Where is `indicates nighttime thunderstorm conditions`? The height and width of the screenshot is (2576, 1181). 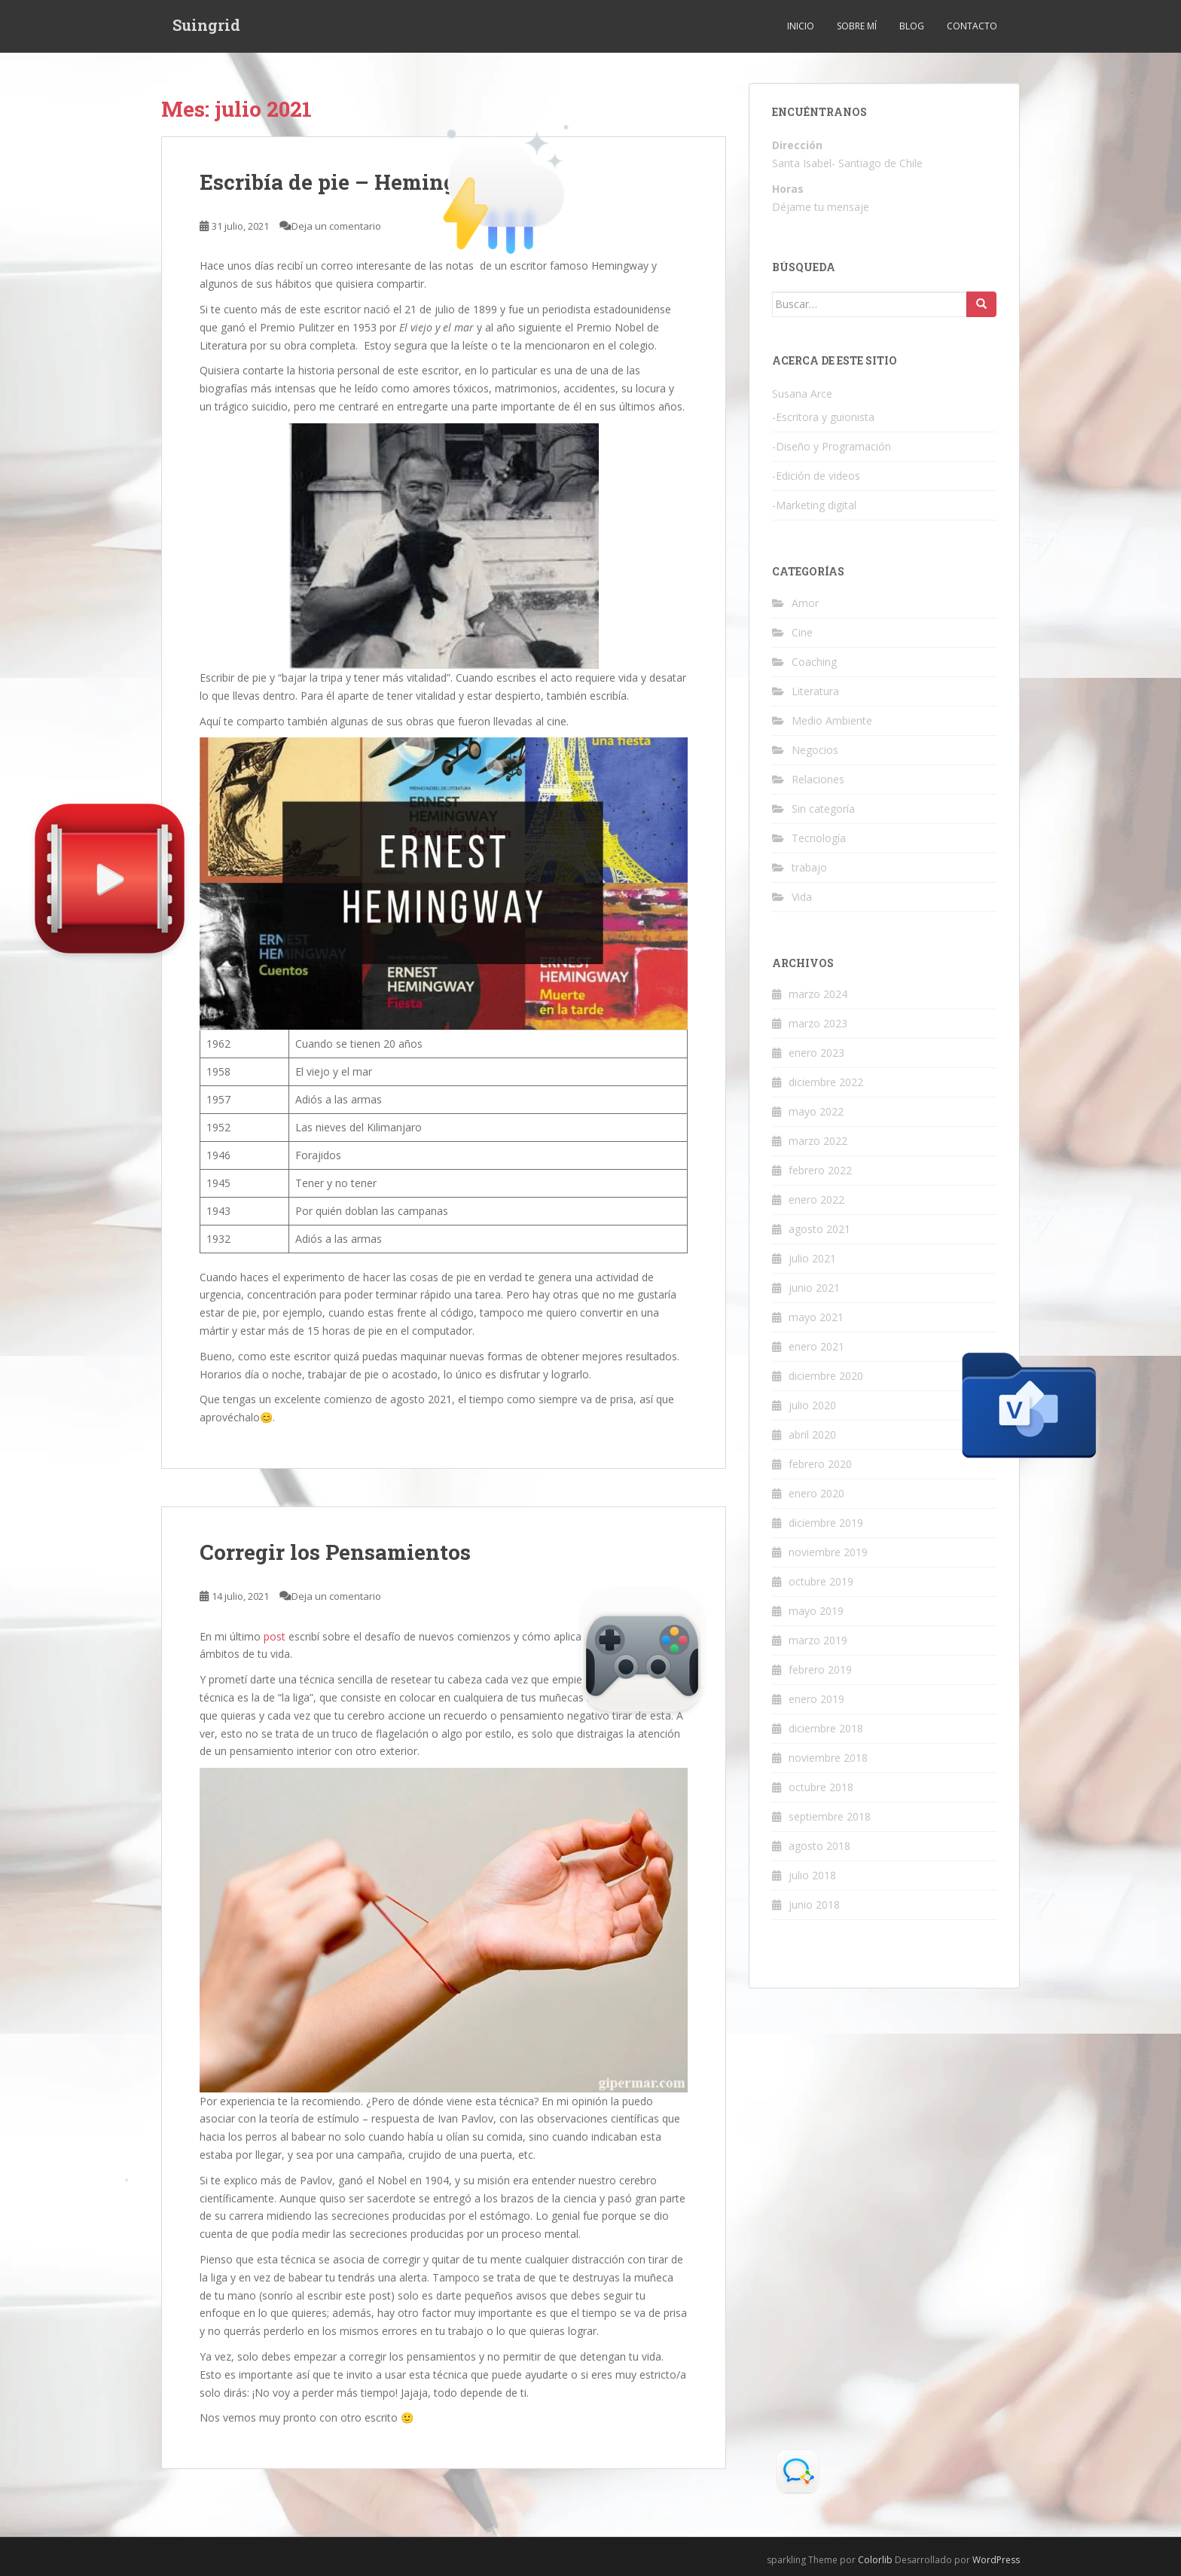
indicates nighttime thunderstorm conditions is located at coordinates (505, 189).